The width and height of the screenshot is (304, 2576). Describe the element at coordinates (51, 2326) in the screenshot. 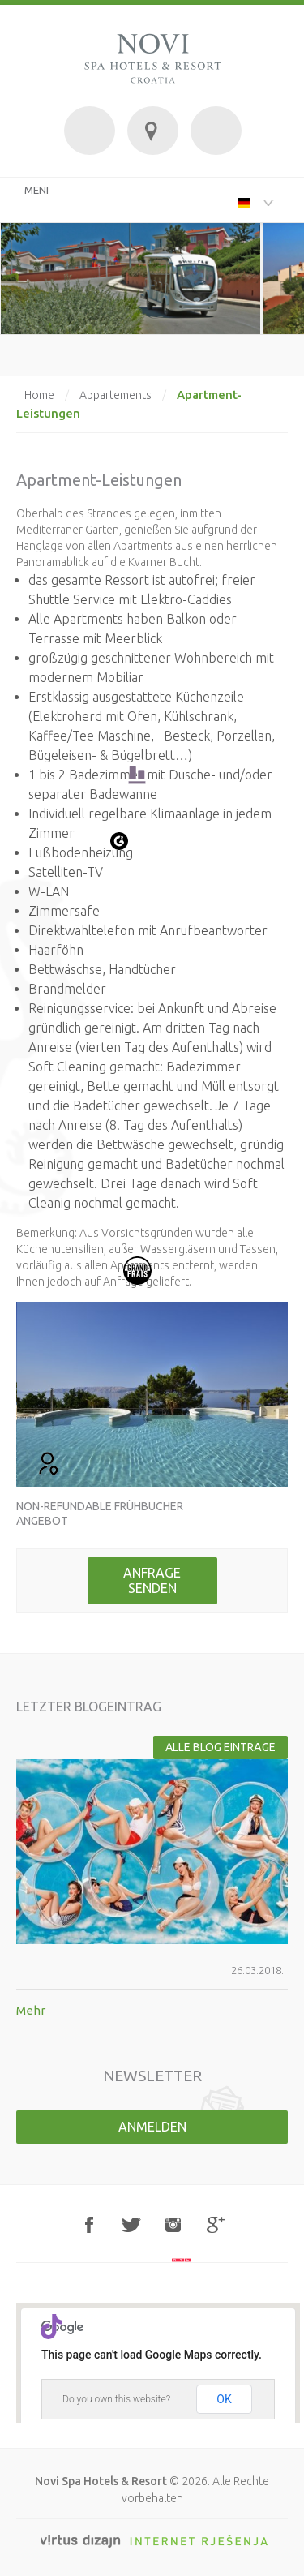

I see `open the TikTok app` at that location.